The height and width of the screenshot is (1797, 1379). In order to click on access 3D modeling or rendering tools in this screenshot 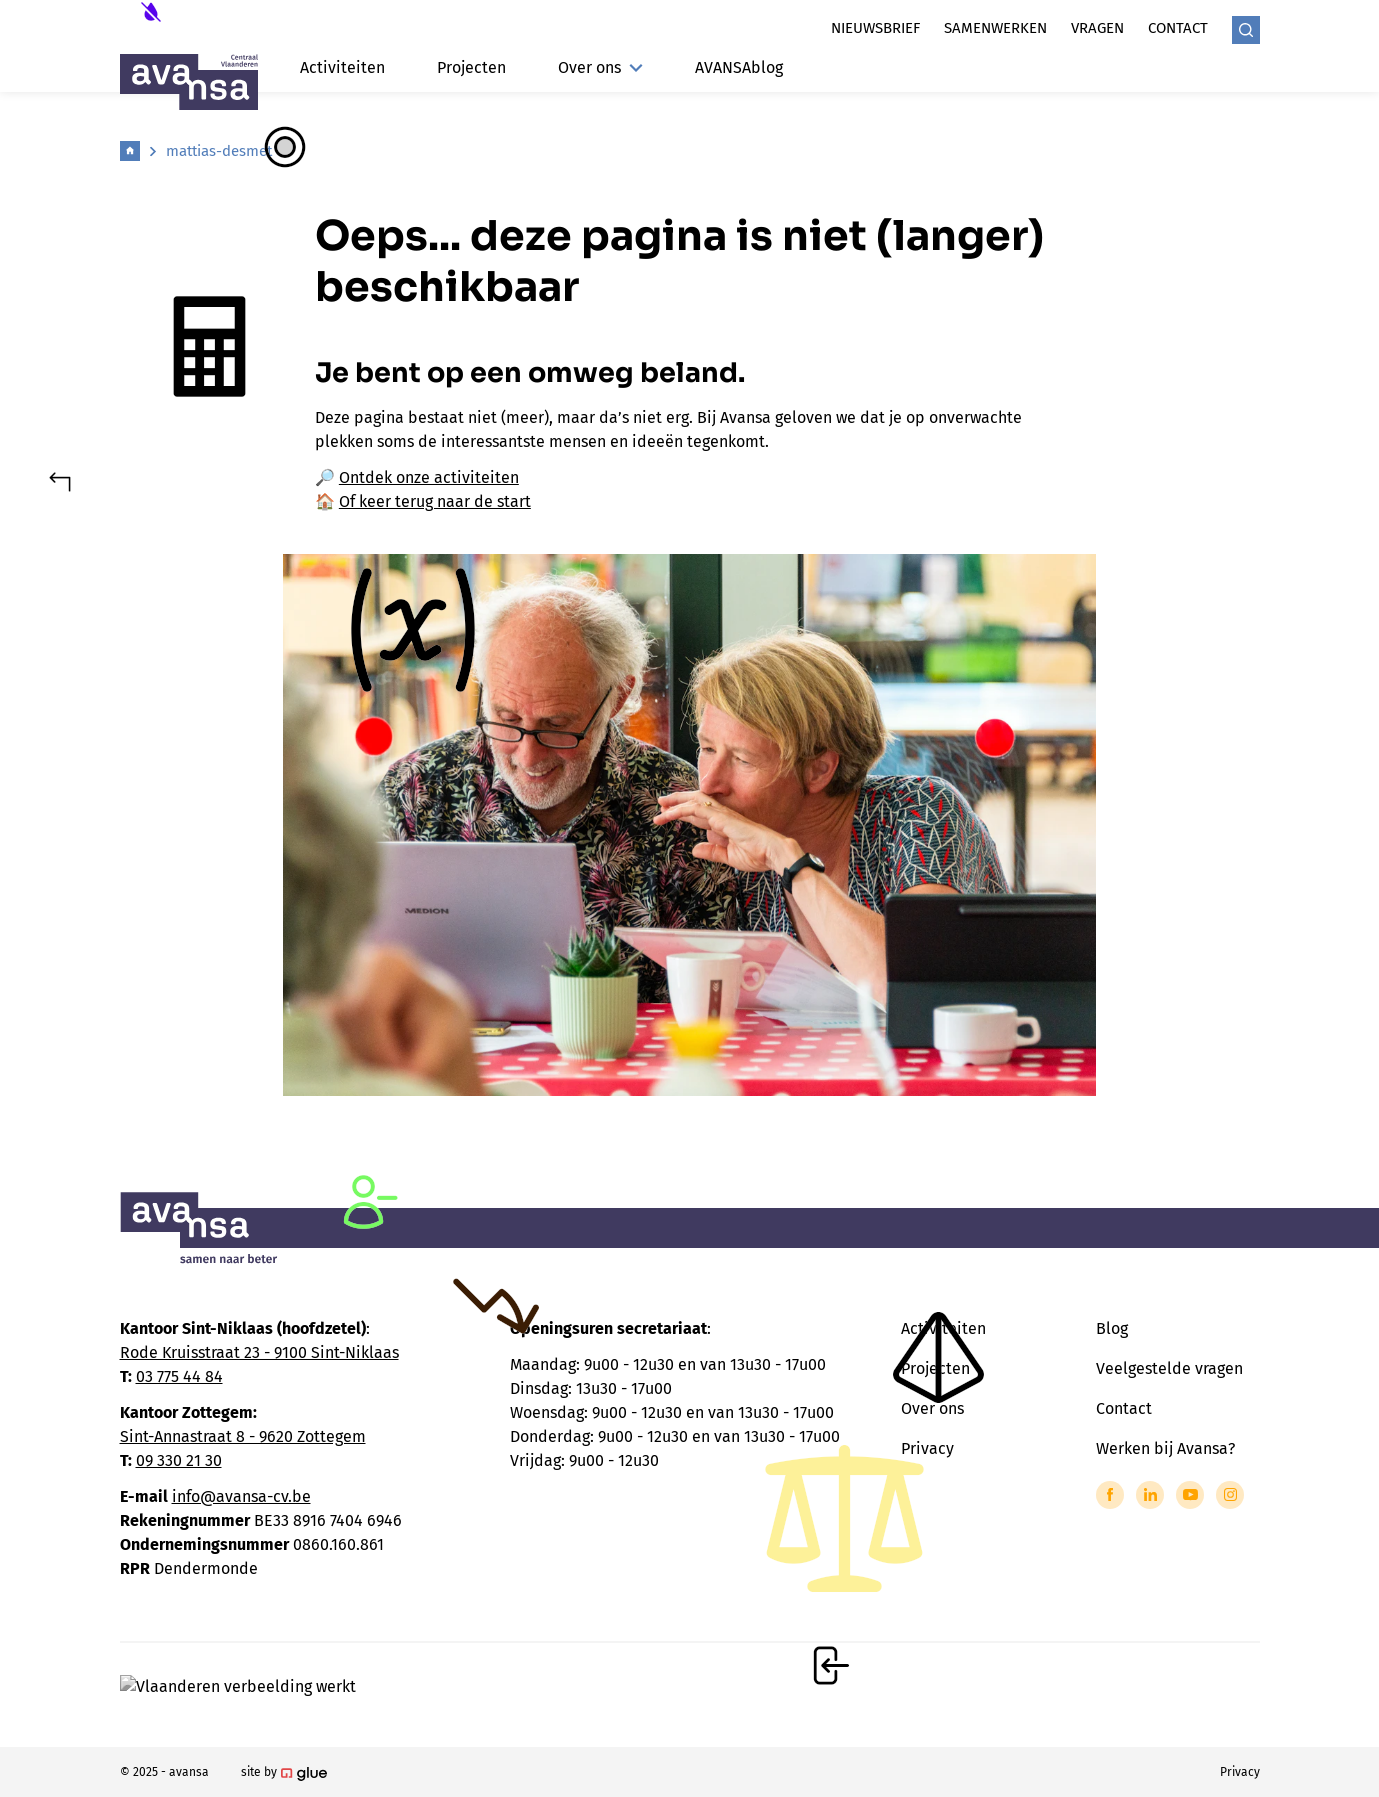, I will do `click(938, 1357)`.